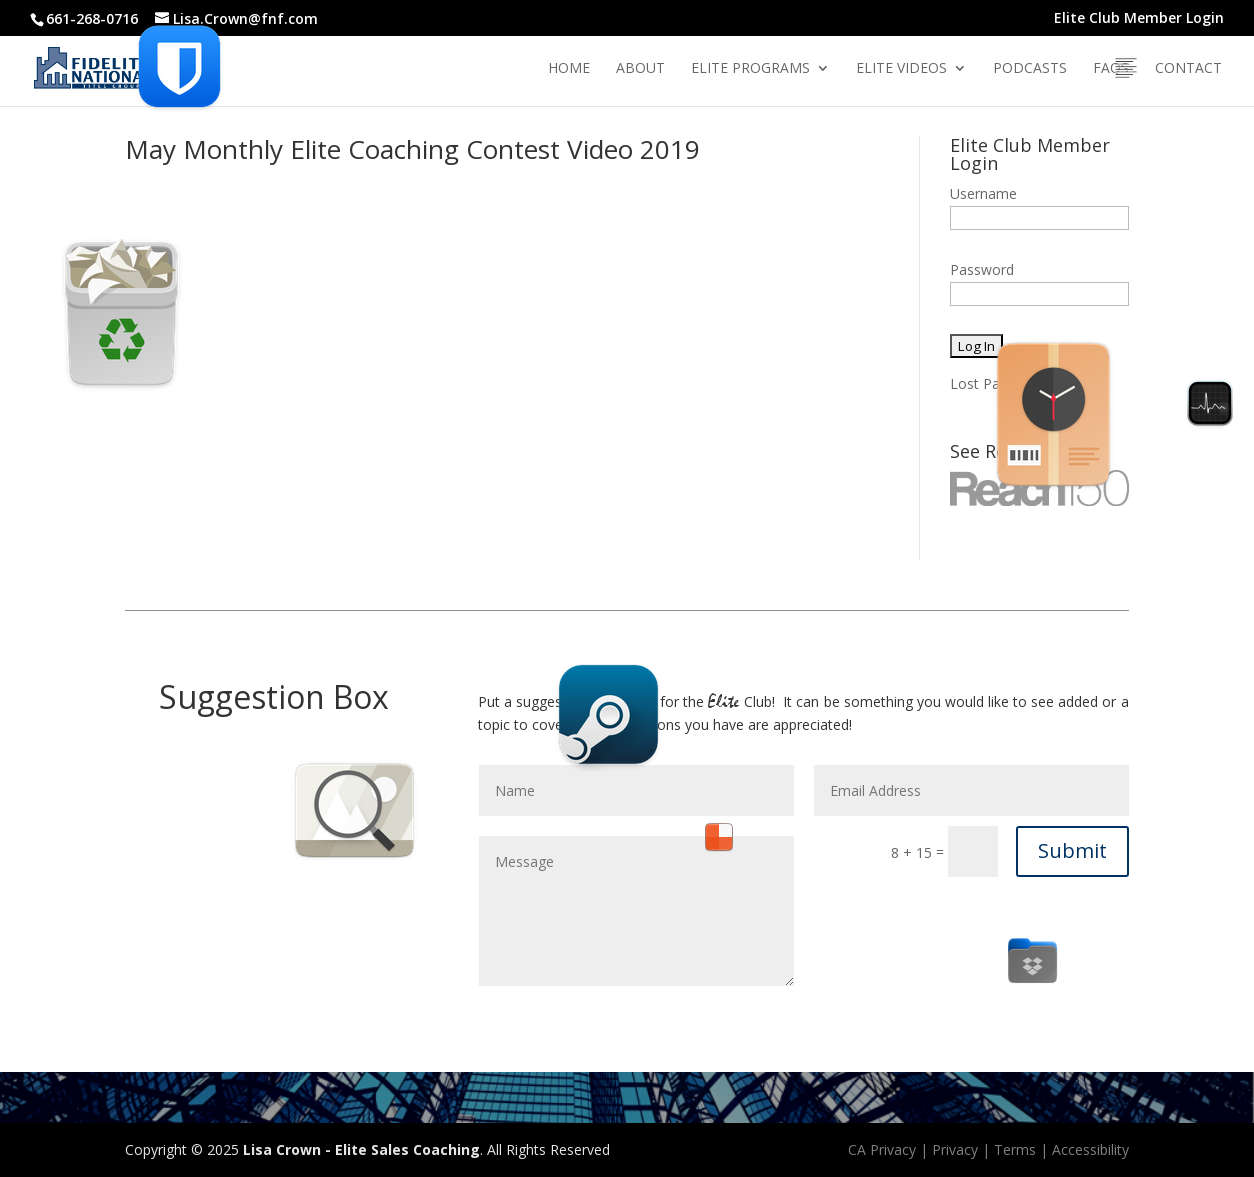 The image size is (1254, 1177). I want to click on open power statistics and battery monitoring app, so click(1210, 403).